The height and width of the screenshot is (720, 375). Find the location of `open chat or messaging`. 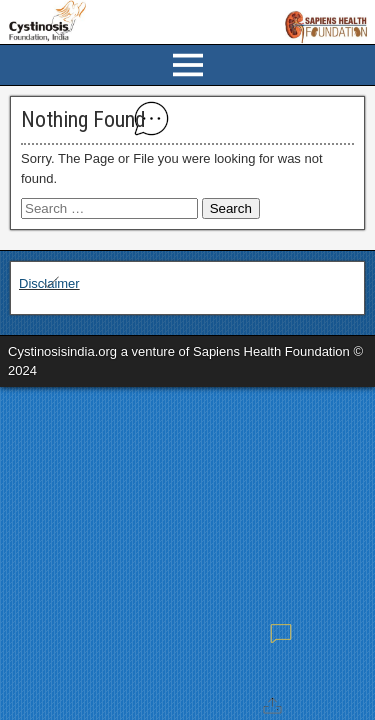

open chat or messaging is located at coordinates (281, 632).